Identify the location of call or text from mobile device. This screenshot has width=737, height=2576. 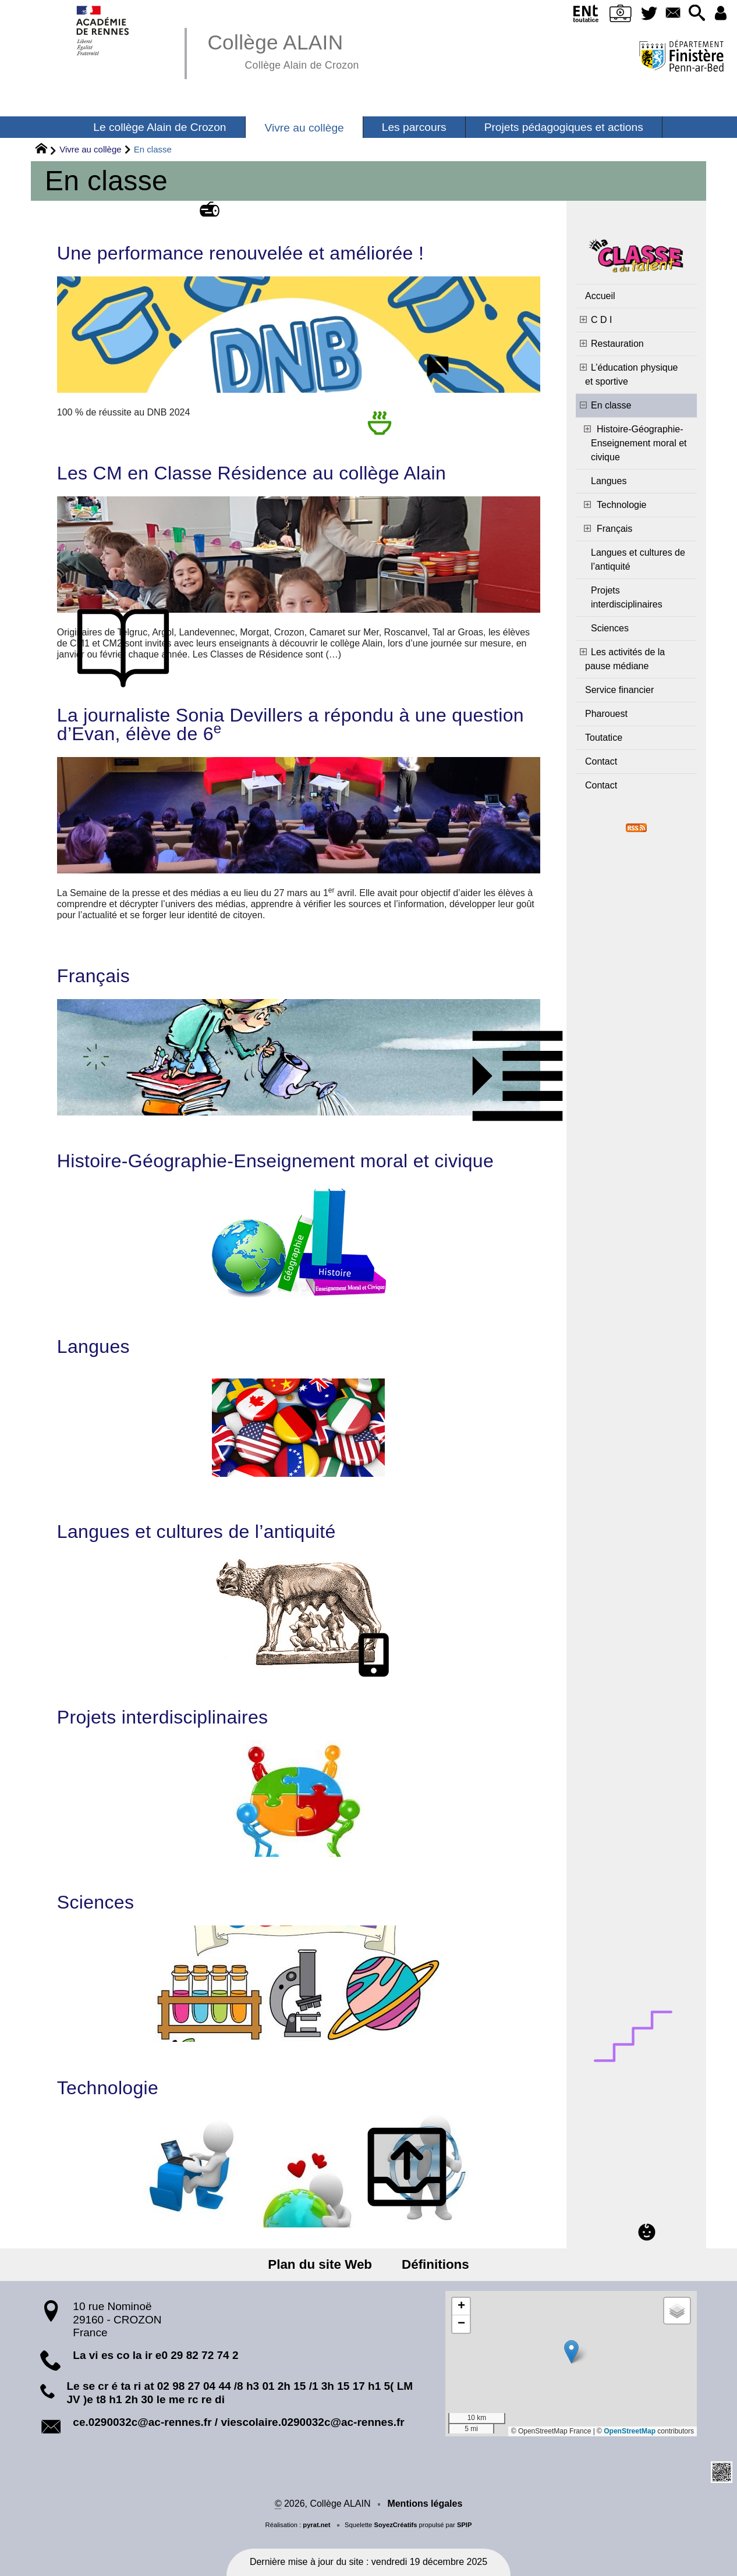
(374, 1655).